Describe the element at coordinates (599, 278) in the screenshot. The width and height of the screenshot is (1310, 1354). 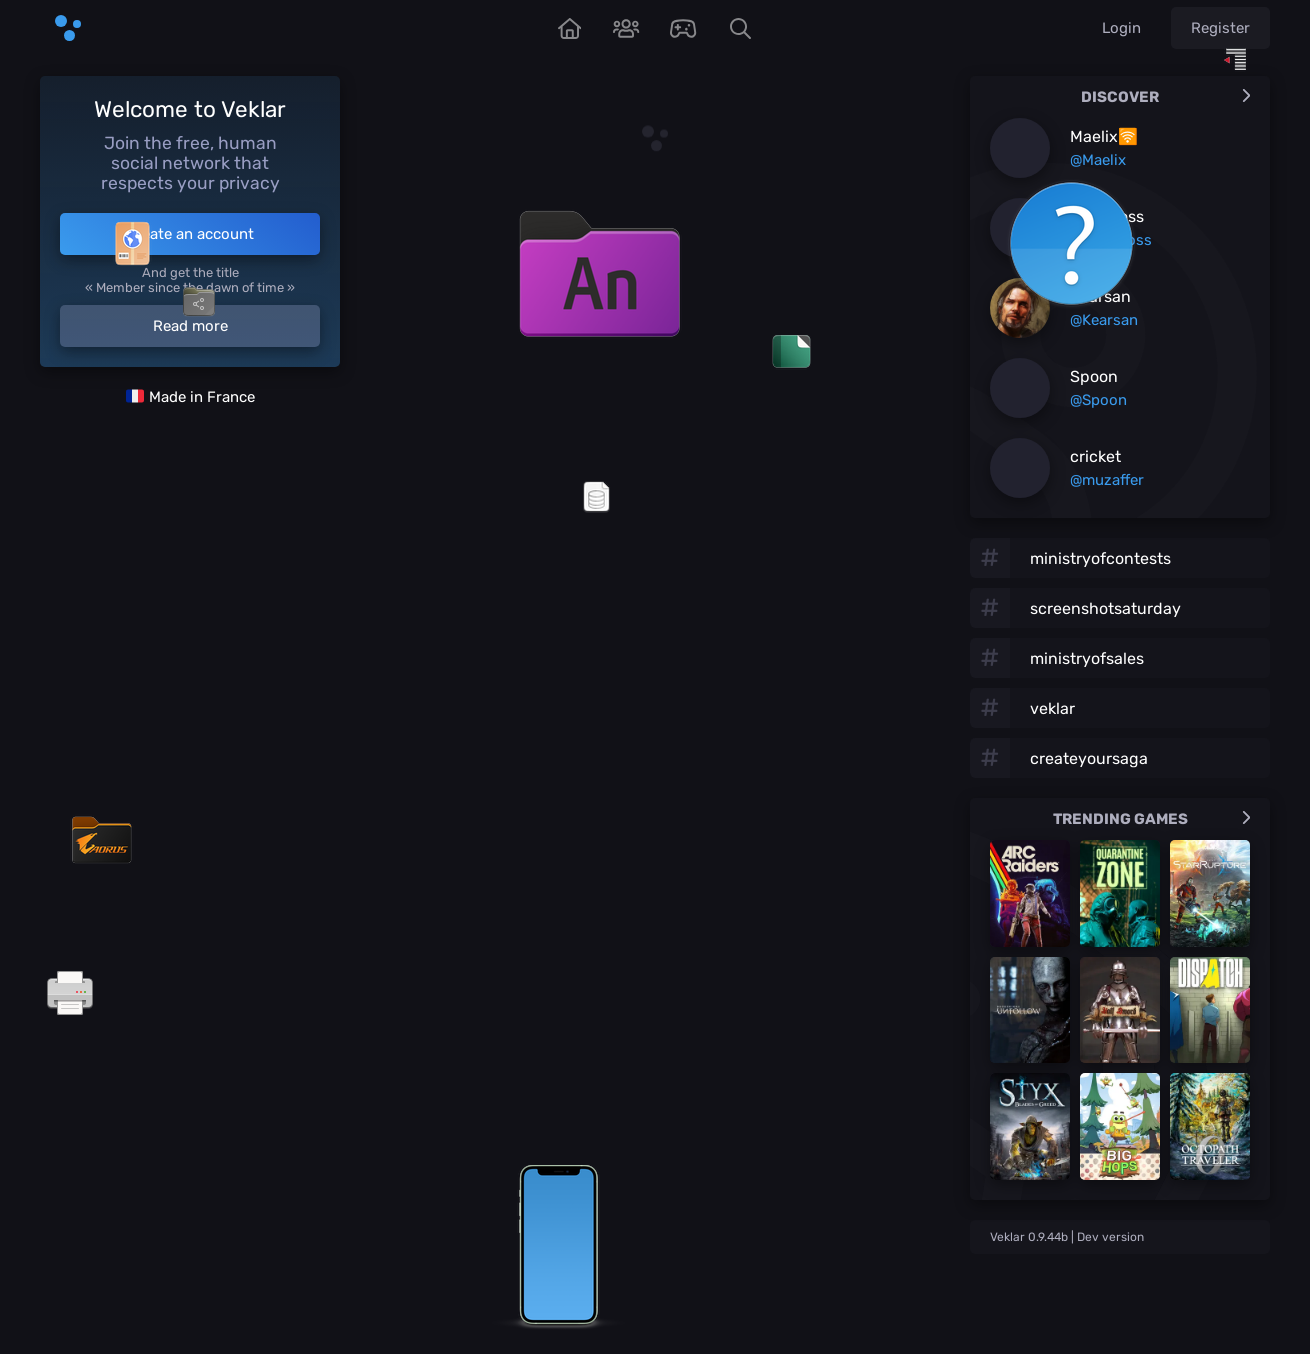
I see `open folder containing Adobe Animate project files` at that location.